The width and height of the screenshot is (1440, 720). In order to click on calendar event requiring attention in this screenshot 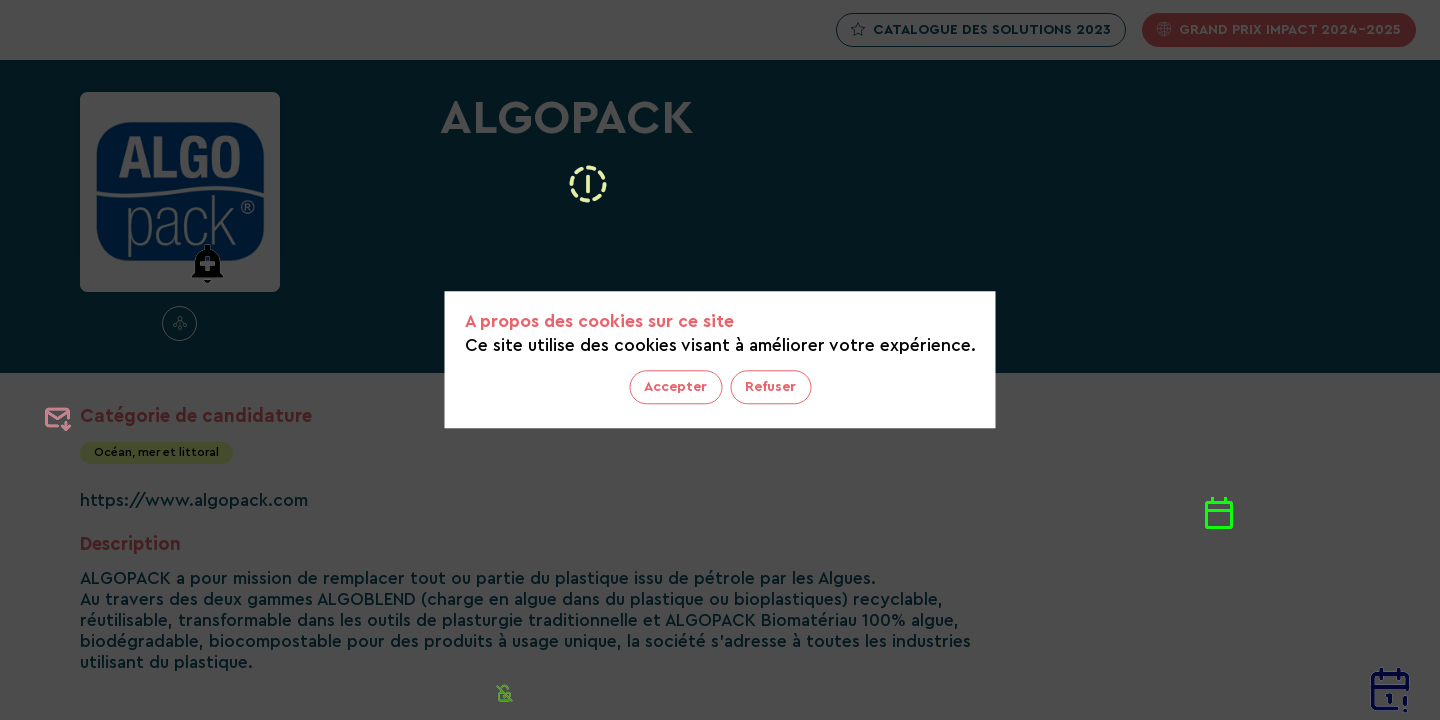, I will do `click(1390, 689)`.